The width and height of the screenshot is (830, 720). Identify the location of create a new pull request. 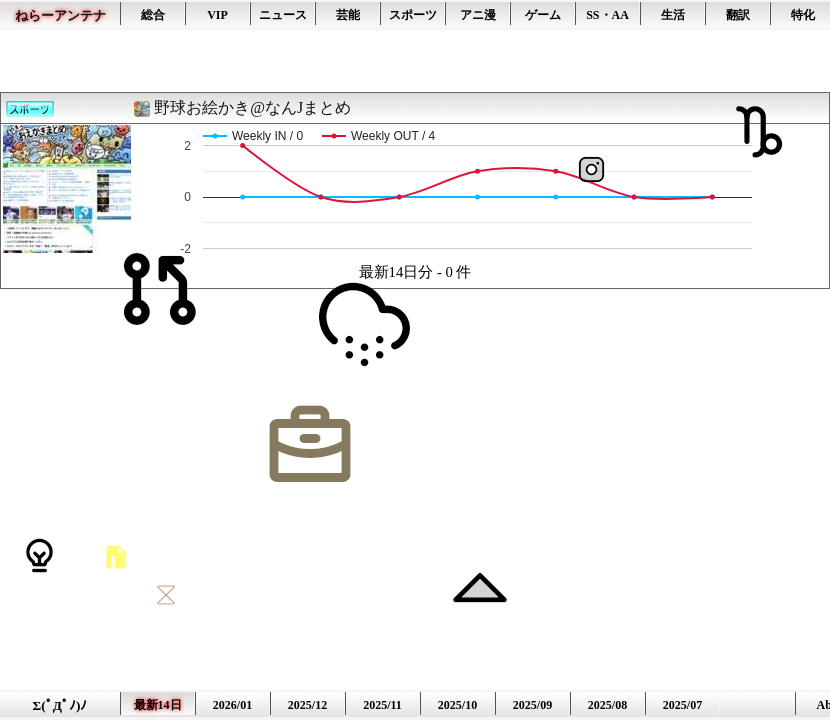
(157, 289).